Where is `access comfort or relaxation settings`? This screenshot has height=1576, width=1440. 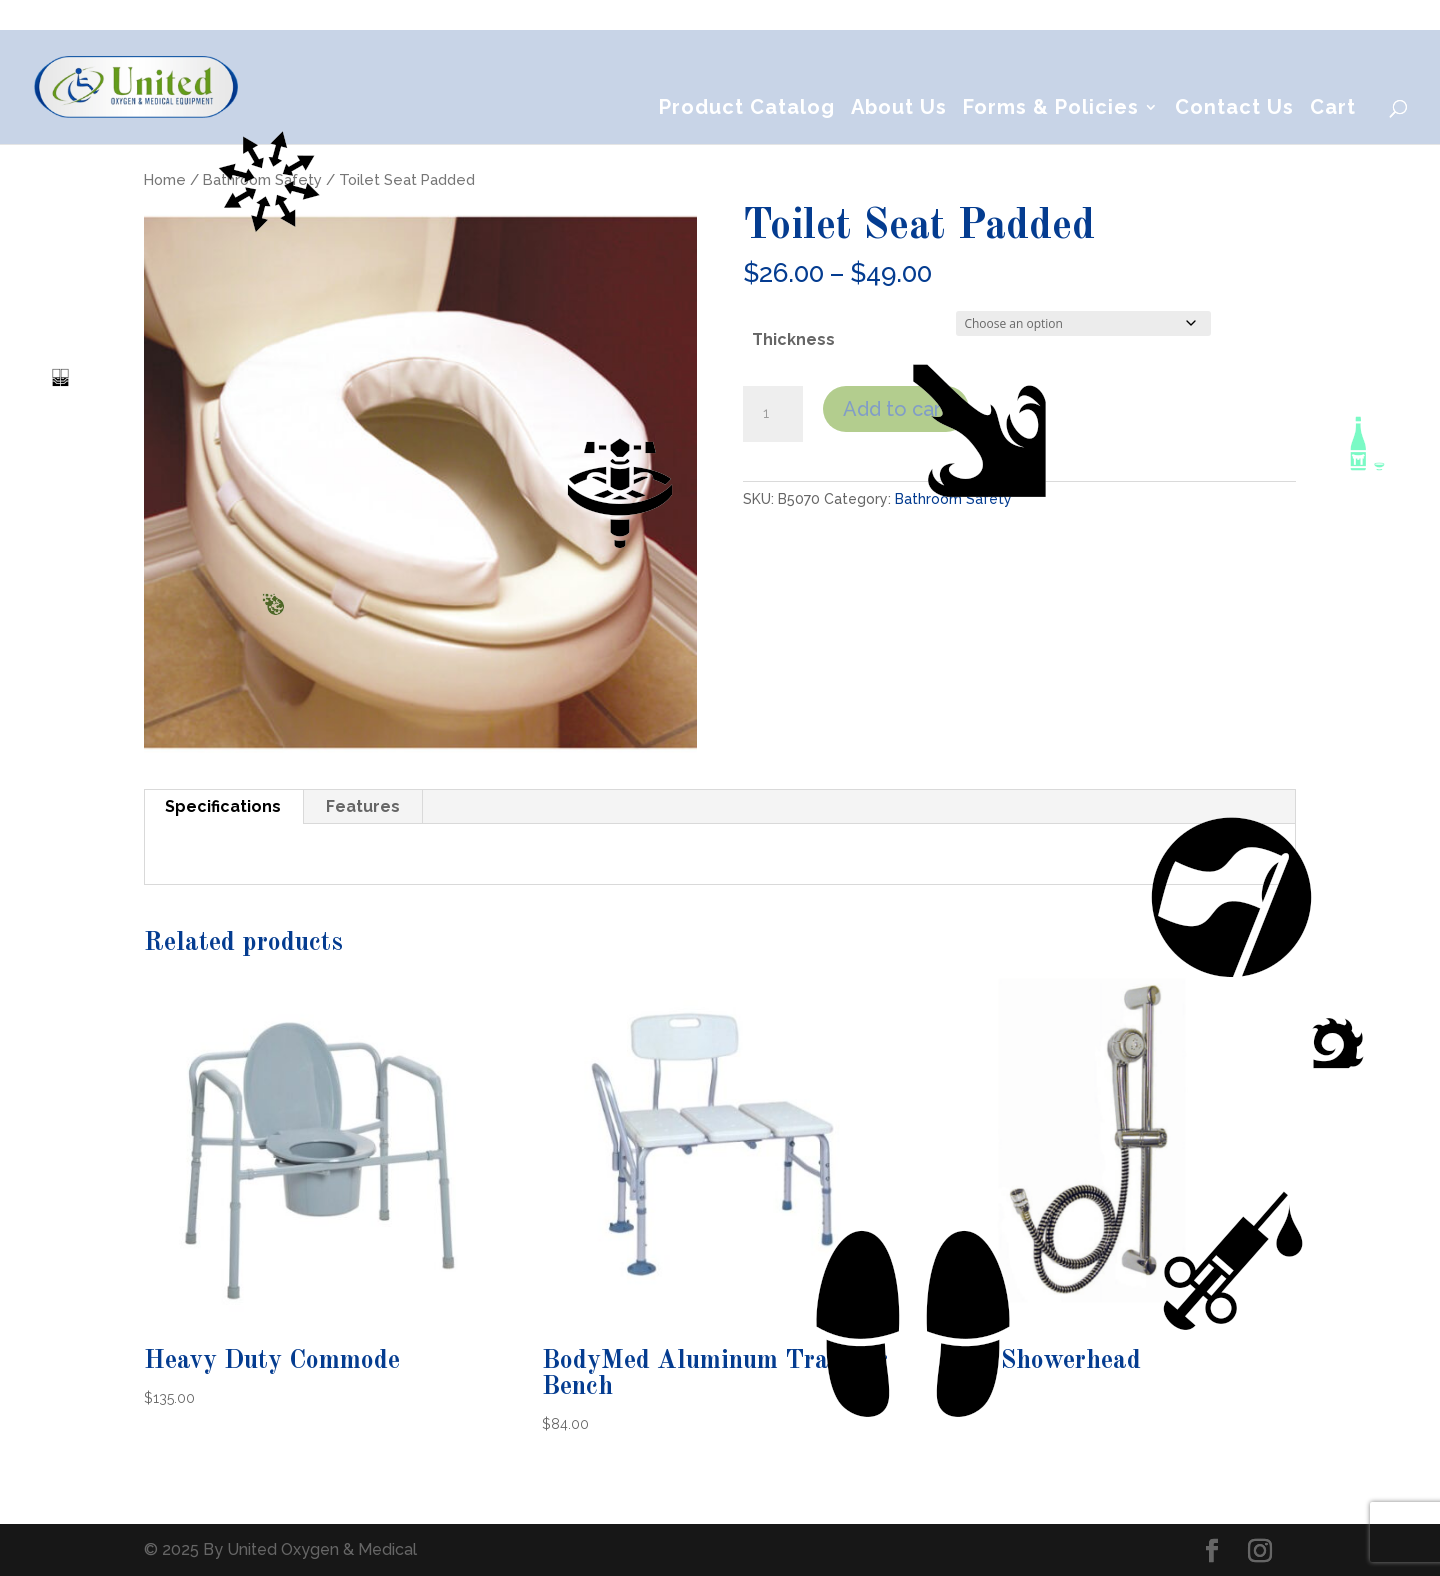
access comfort or relaxation settings is located at coordinates (913, 1321).